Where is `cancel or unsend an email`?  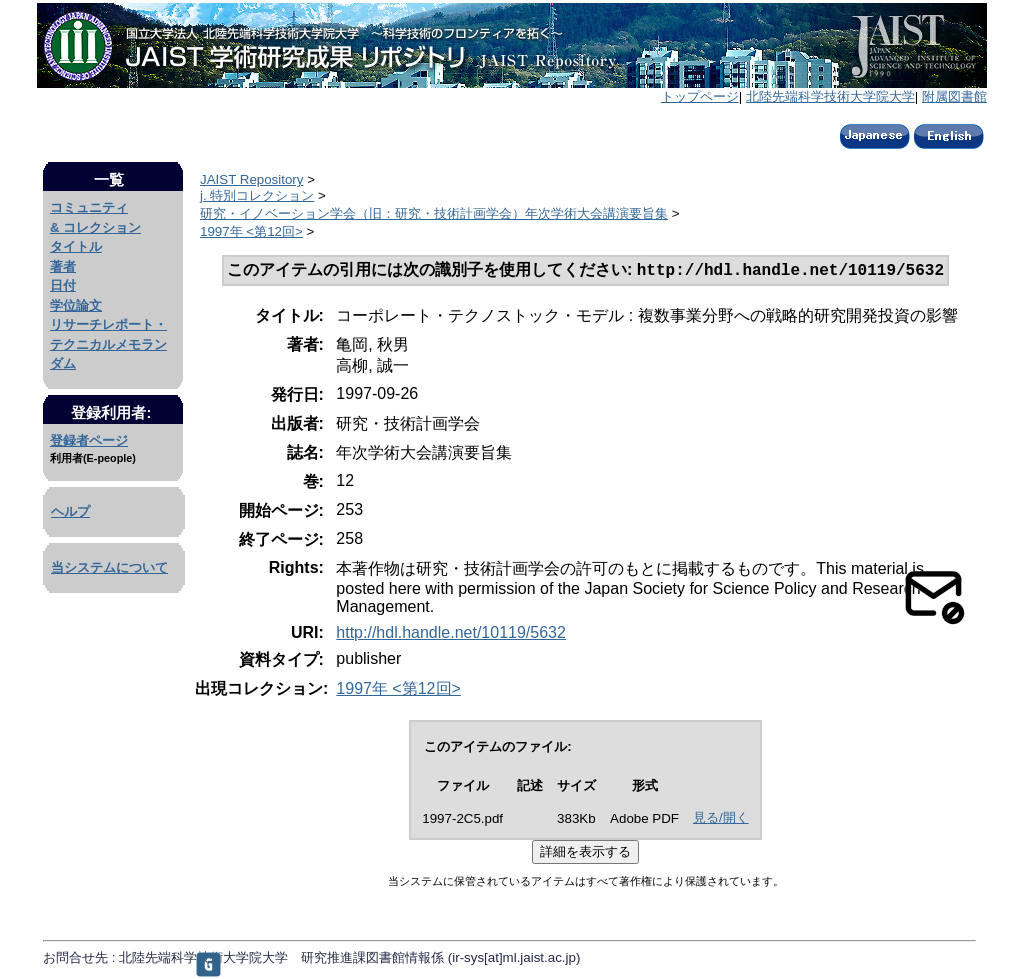 cancel or unsend an email is located at coordinates (933, 593).